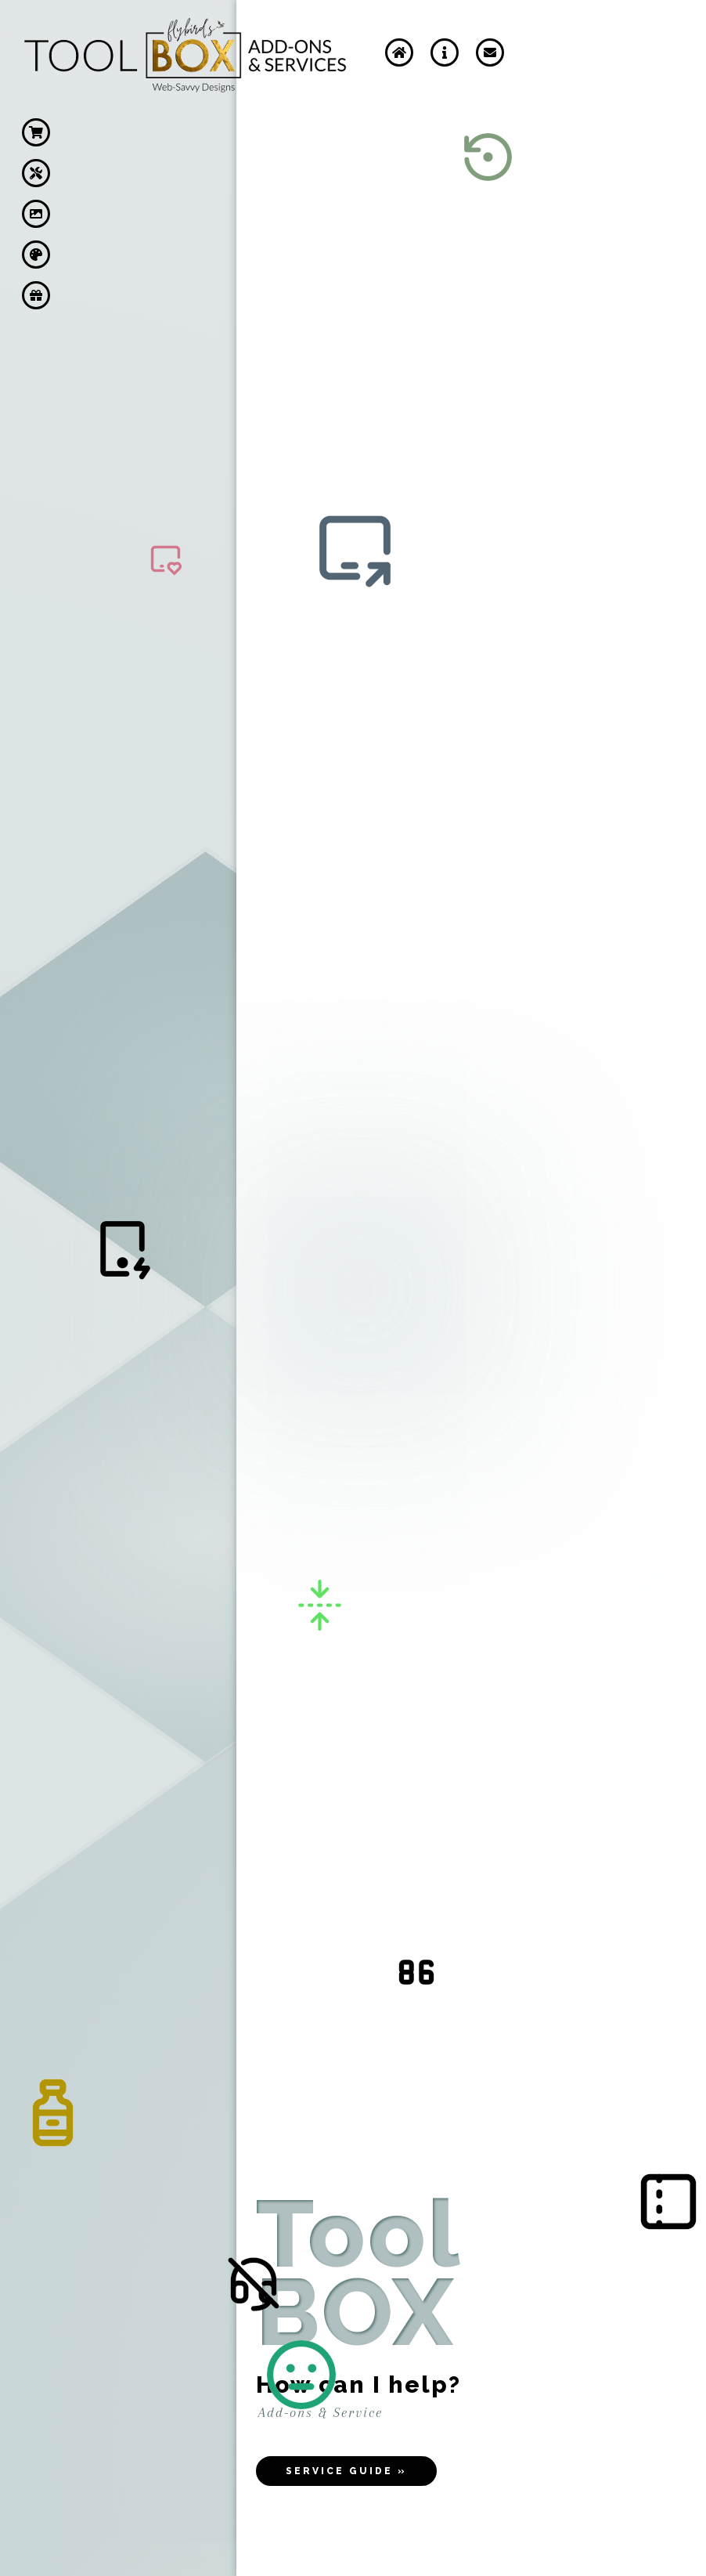 This screenshot has height=2576, width=706. Describe the element at coordinates (122, 1248) in the screenshot. I see `tablet charging status` at that location.